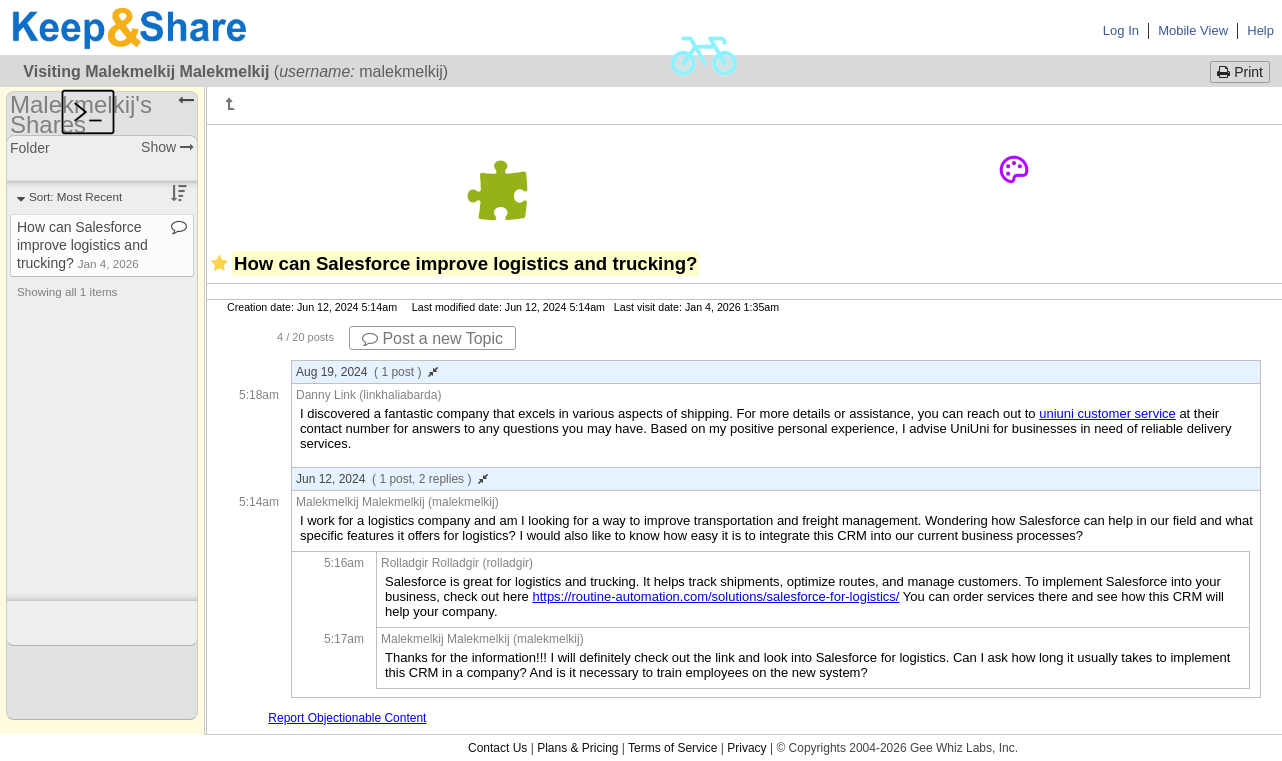  I want to click on open command line terminal, so click(88, 112).